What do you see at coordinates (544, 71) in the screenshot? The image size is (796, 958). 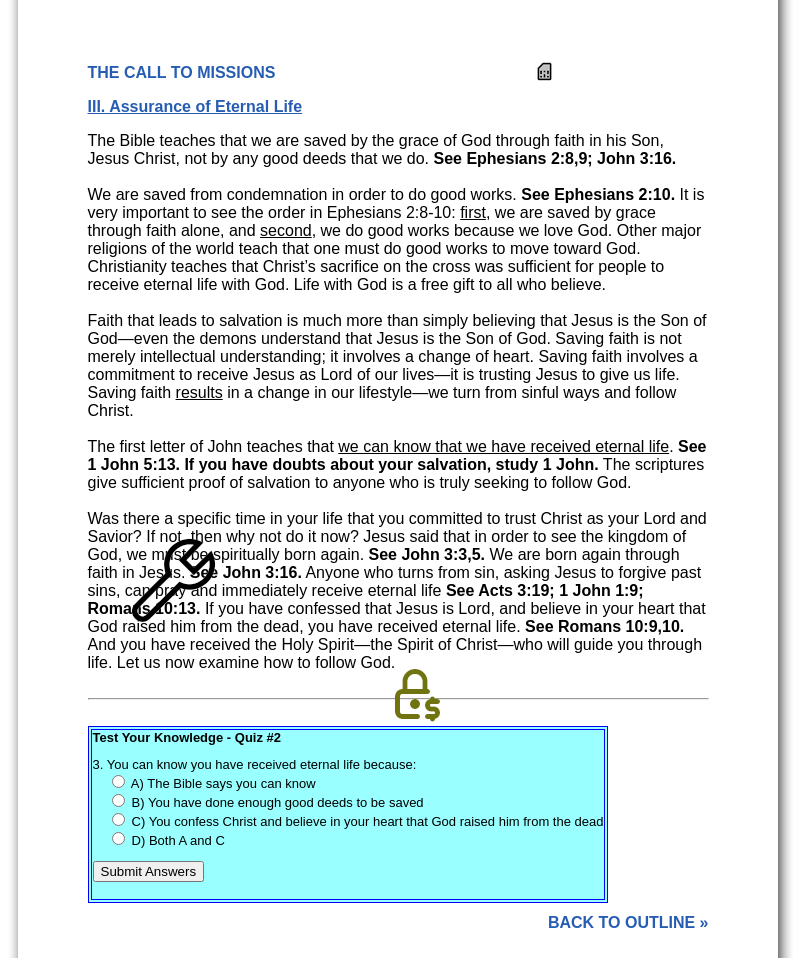 I see `view sim card information` at bounding box center [544, 71].